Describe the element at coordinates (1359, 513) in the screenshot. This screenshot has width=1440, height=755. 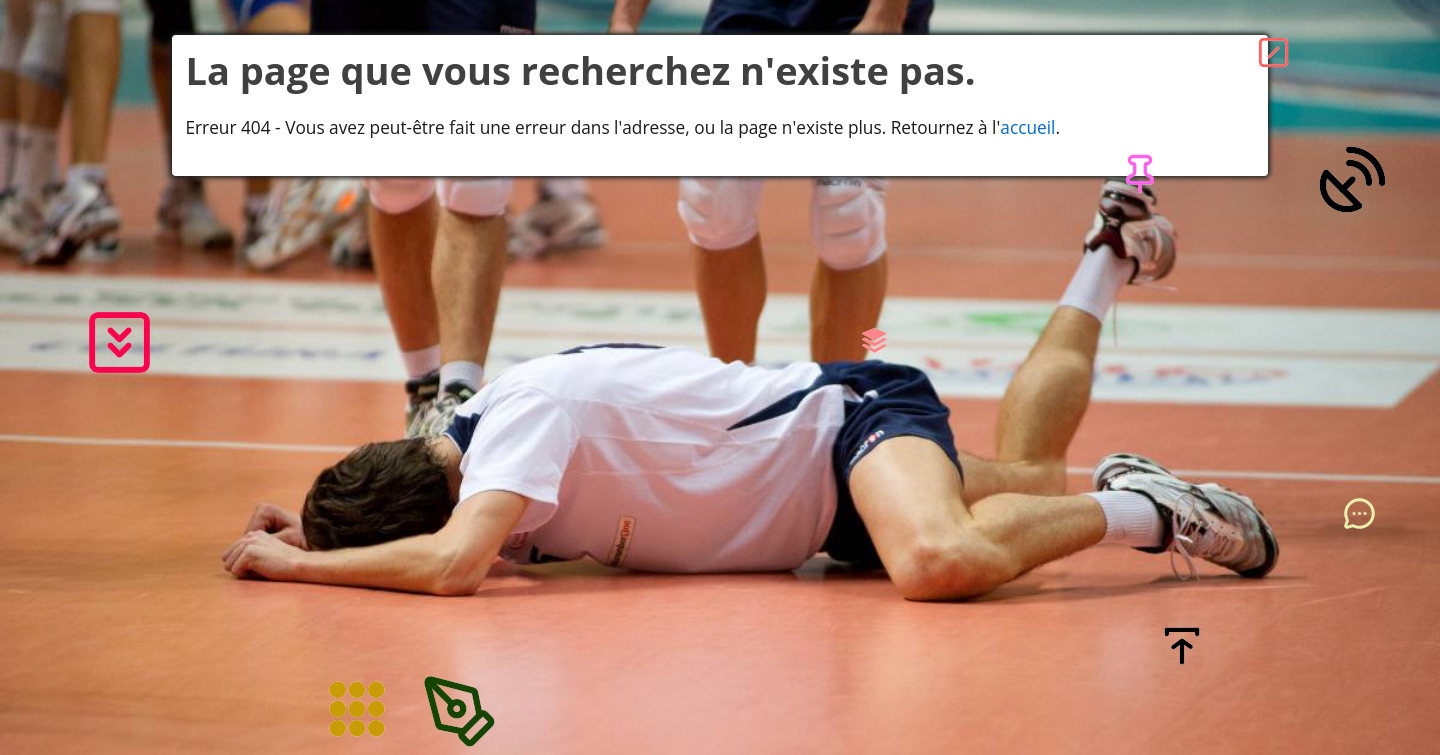
I see `open chat or messaging` at that location.